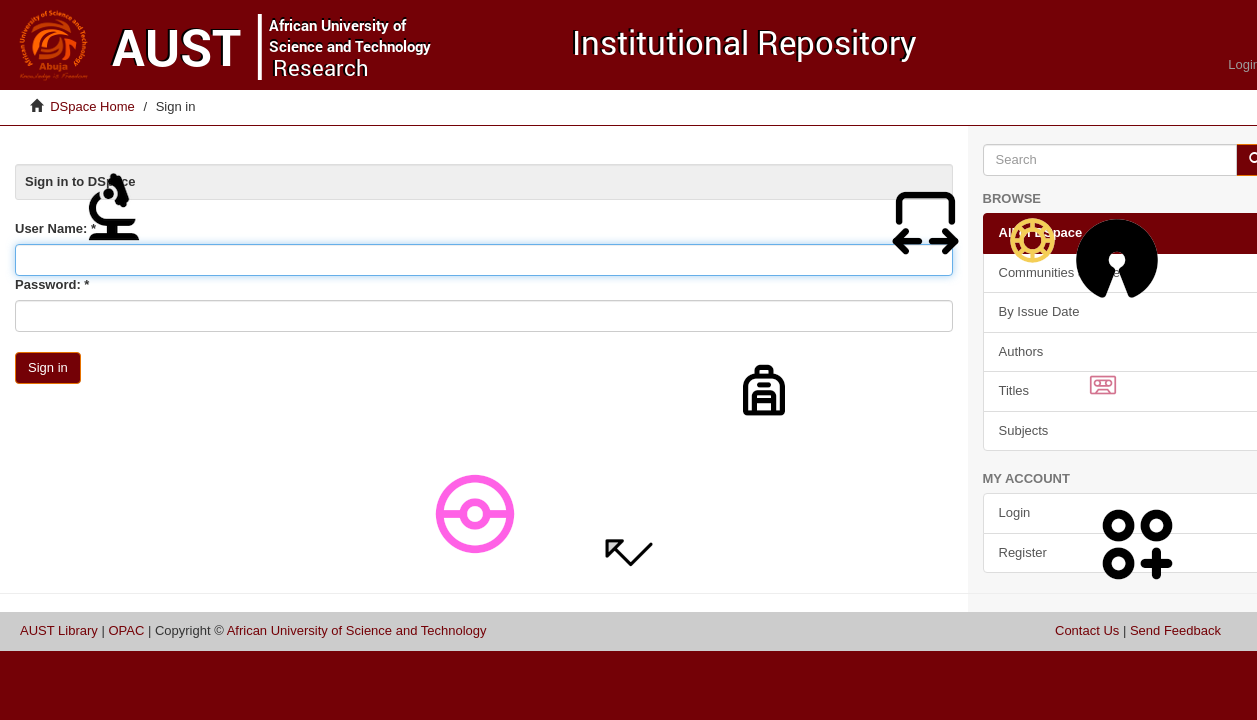  Describe the element at coordinates (475, 514) in the screenshot. I see `access pokémon collection or inventory` at that location.